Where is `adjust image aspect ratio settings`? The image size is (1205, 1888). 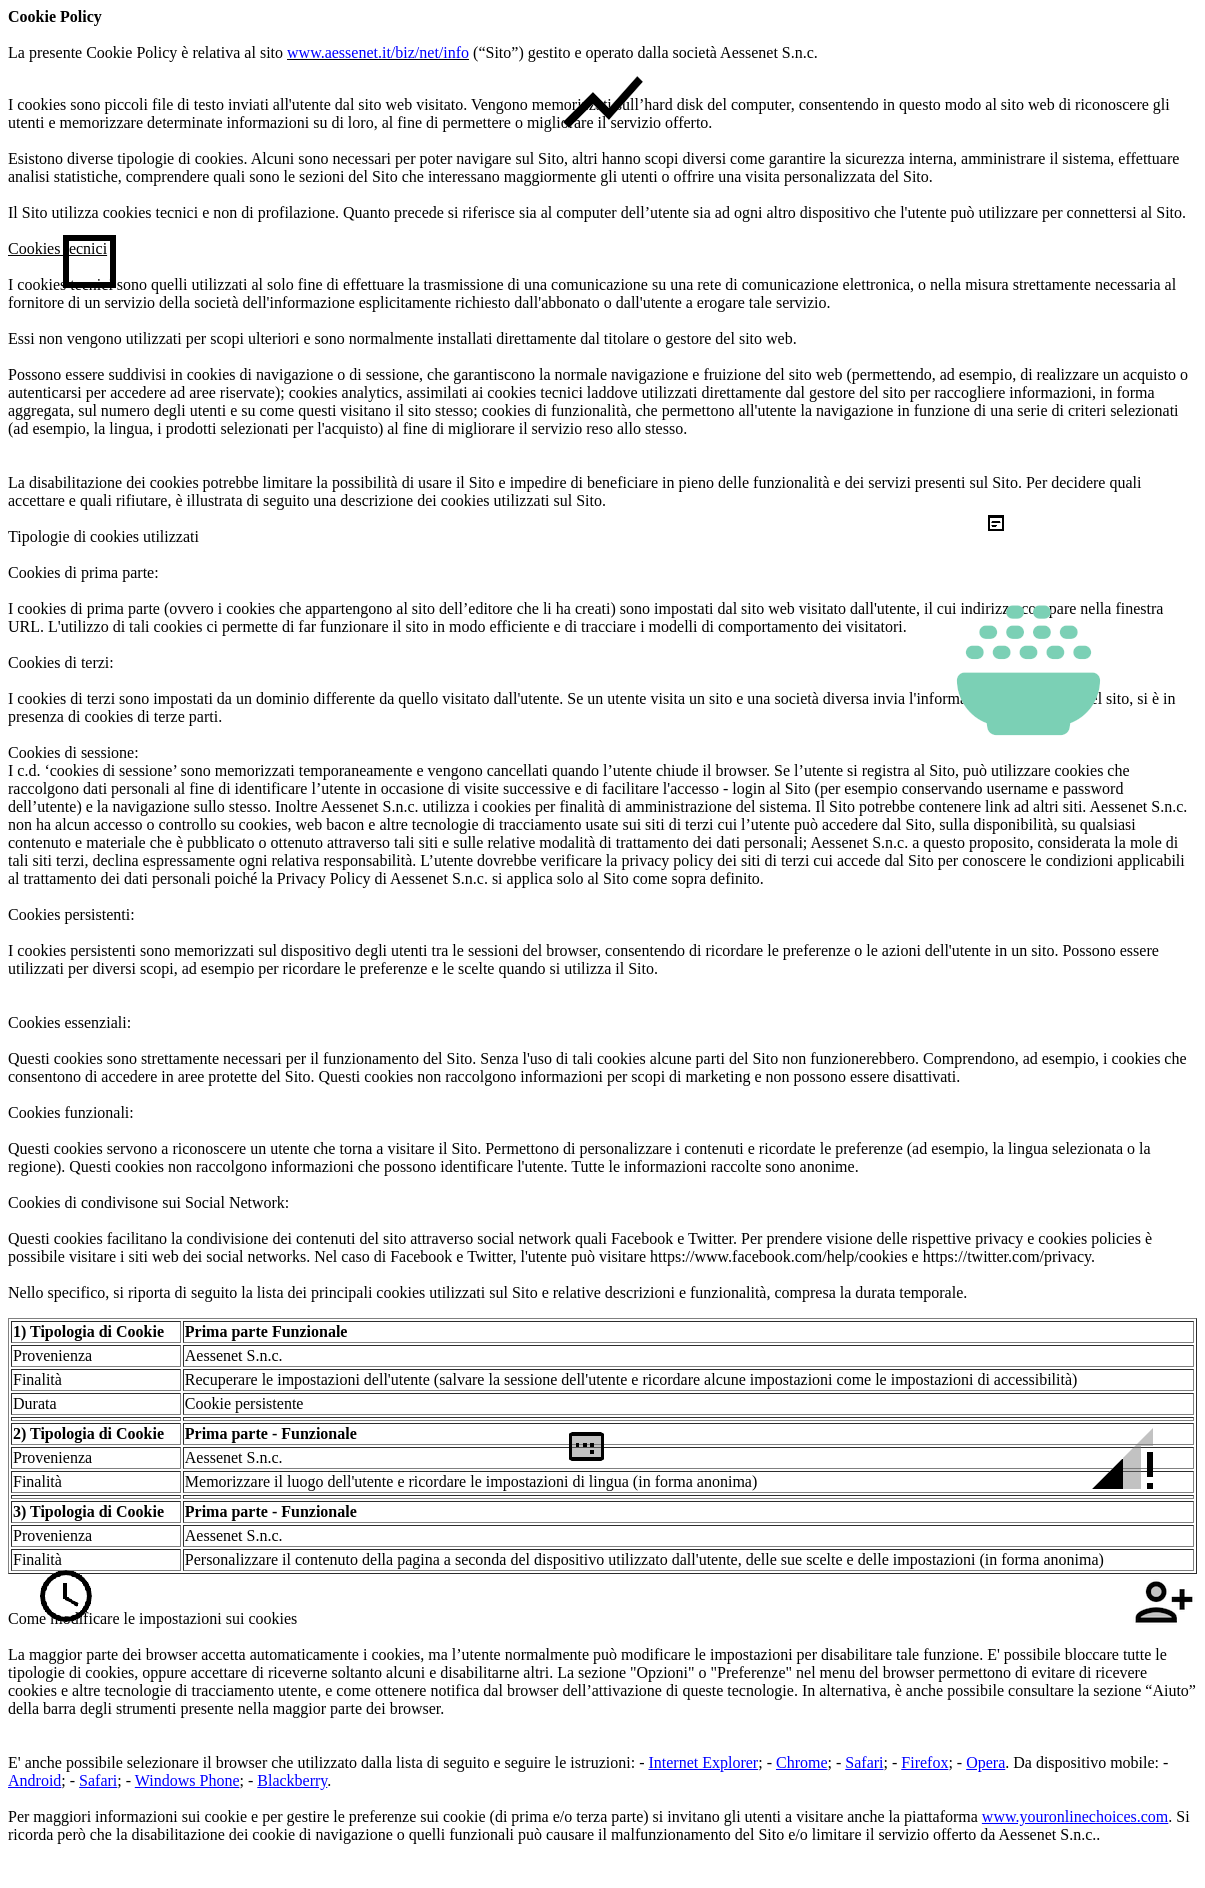 adjust image aspect ratio settings is located at coordinates (586, 1446).